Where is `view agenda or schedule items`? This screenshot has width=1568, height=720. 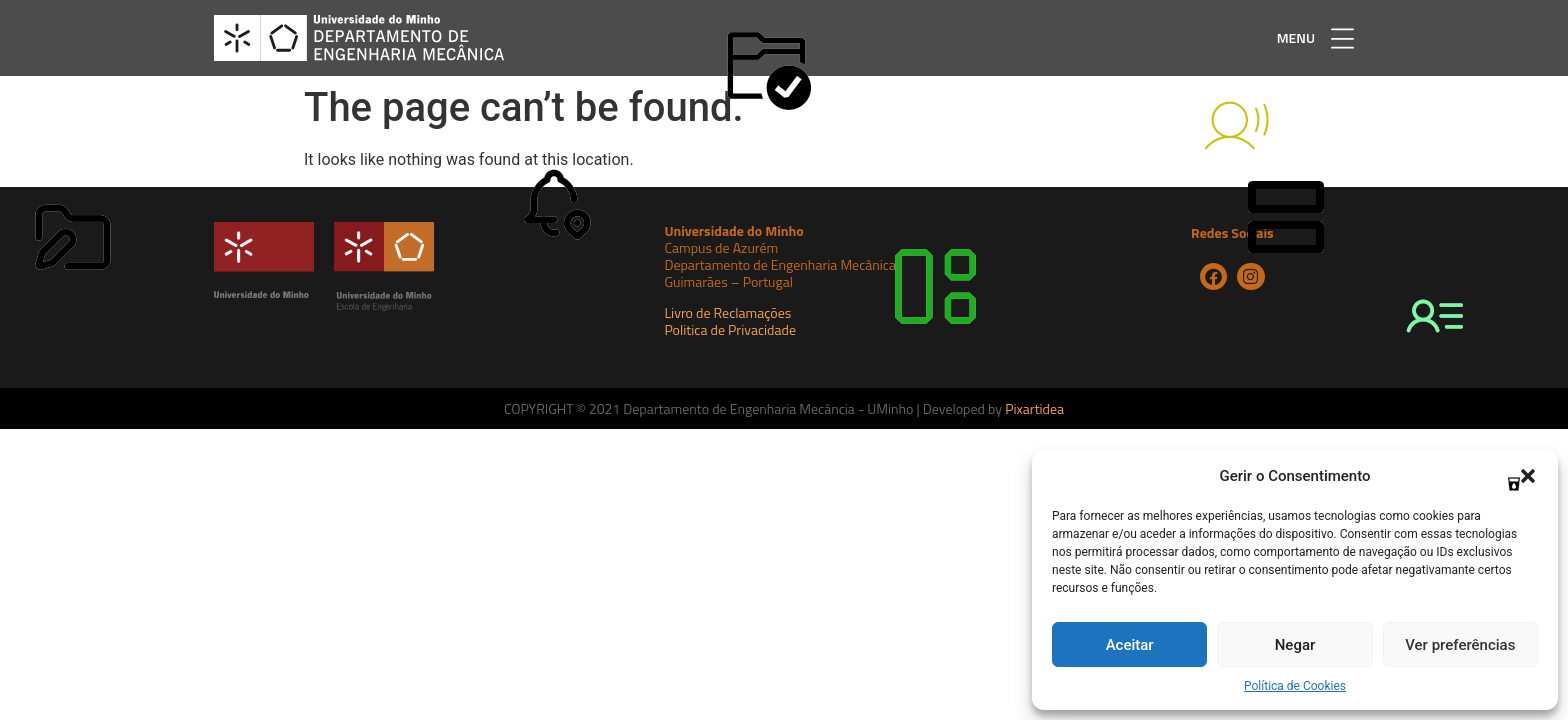 view agenda or schedule items is located at coordinates (1288, 217).